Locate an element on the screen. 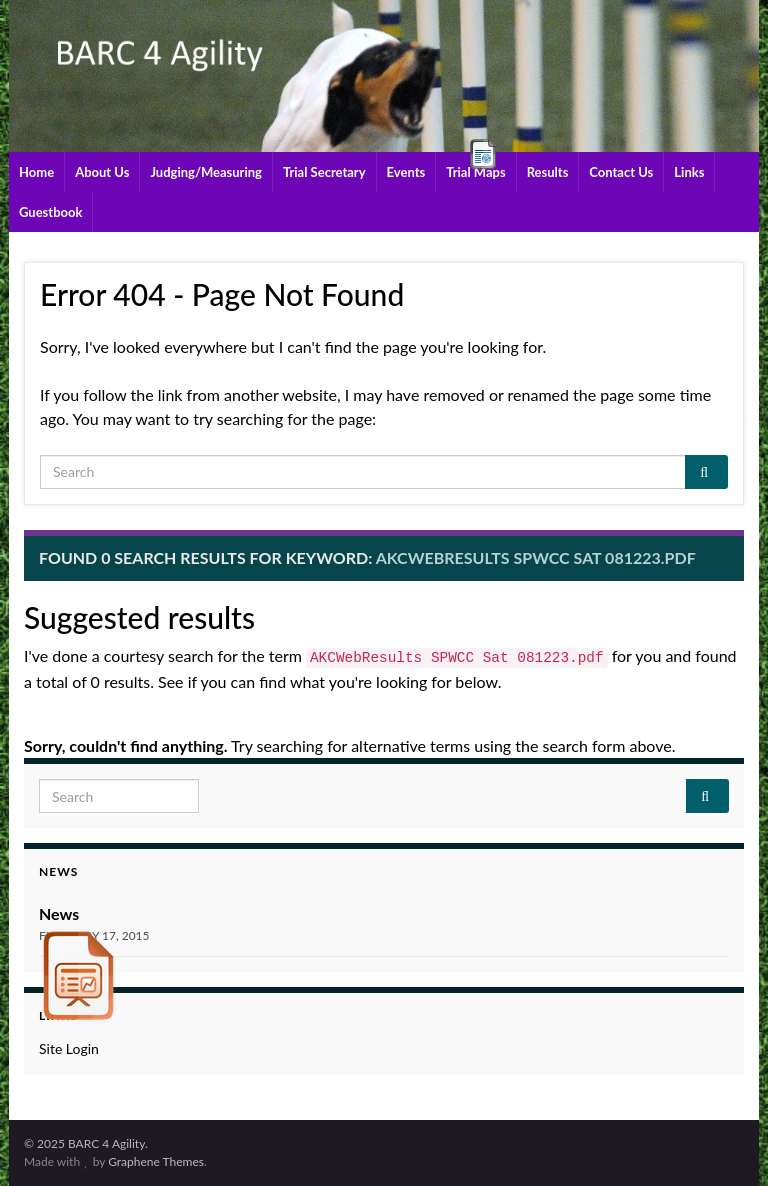 The height and width of the screenshot is (1186, 768). libreoffice web template file type is located at coordinates (483, 154).